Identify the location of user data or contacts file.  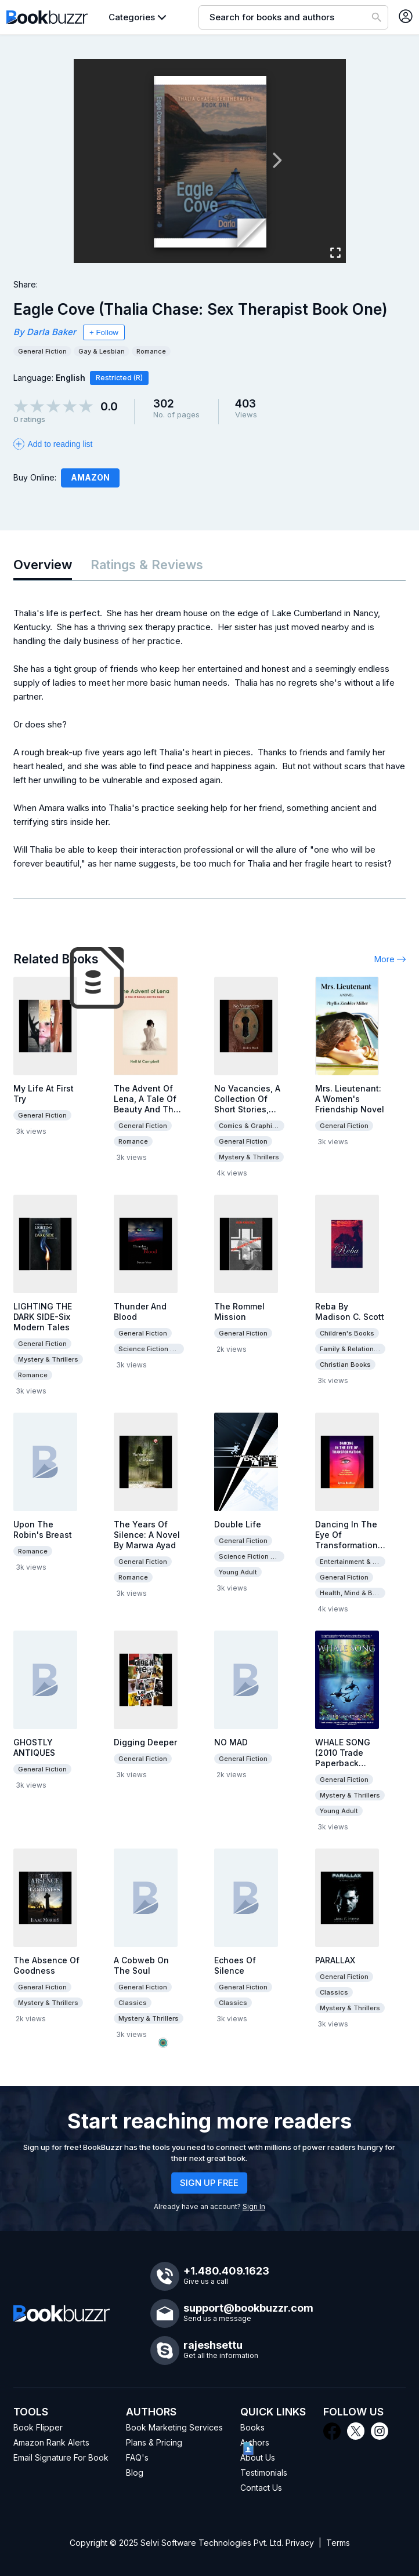
(248, 2448).